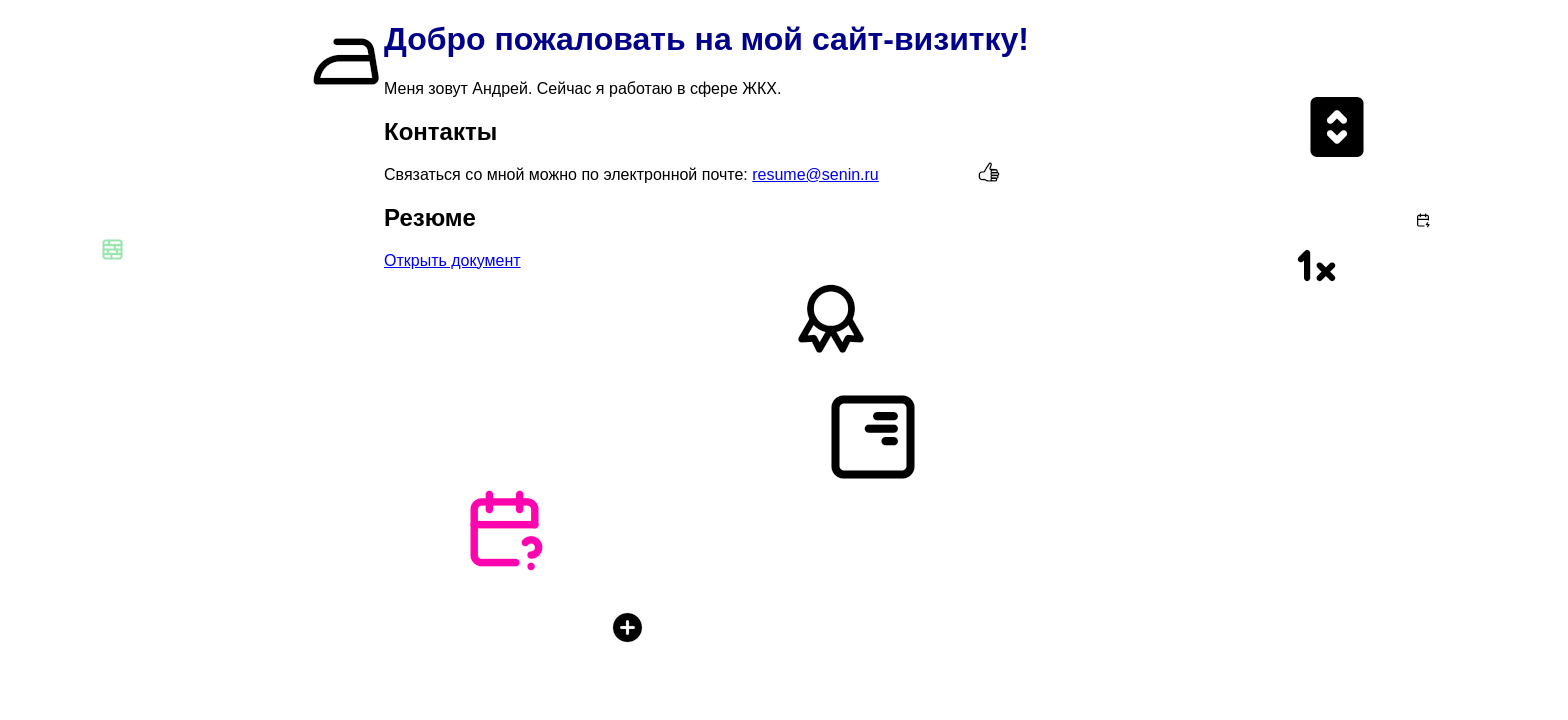 The width and height of the screenshot is (1568, 720). I want to click on like or upvote content, so click(989, 172).